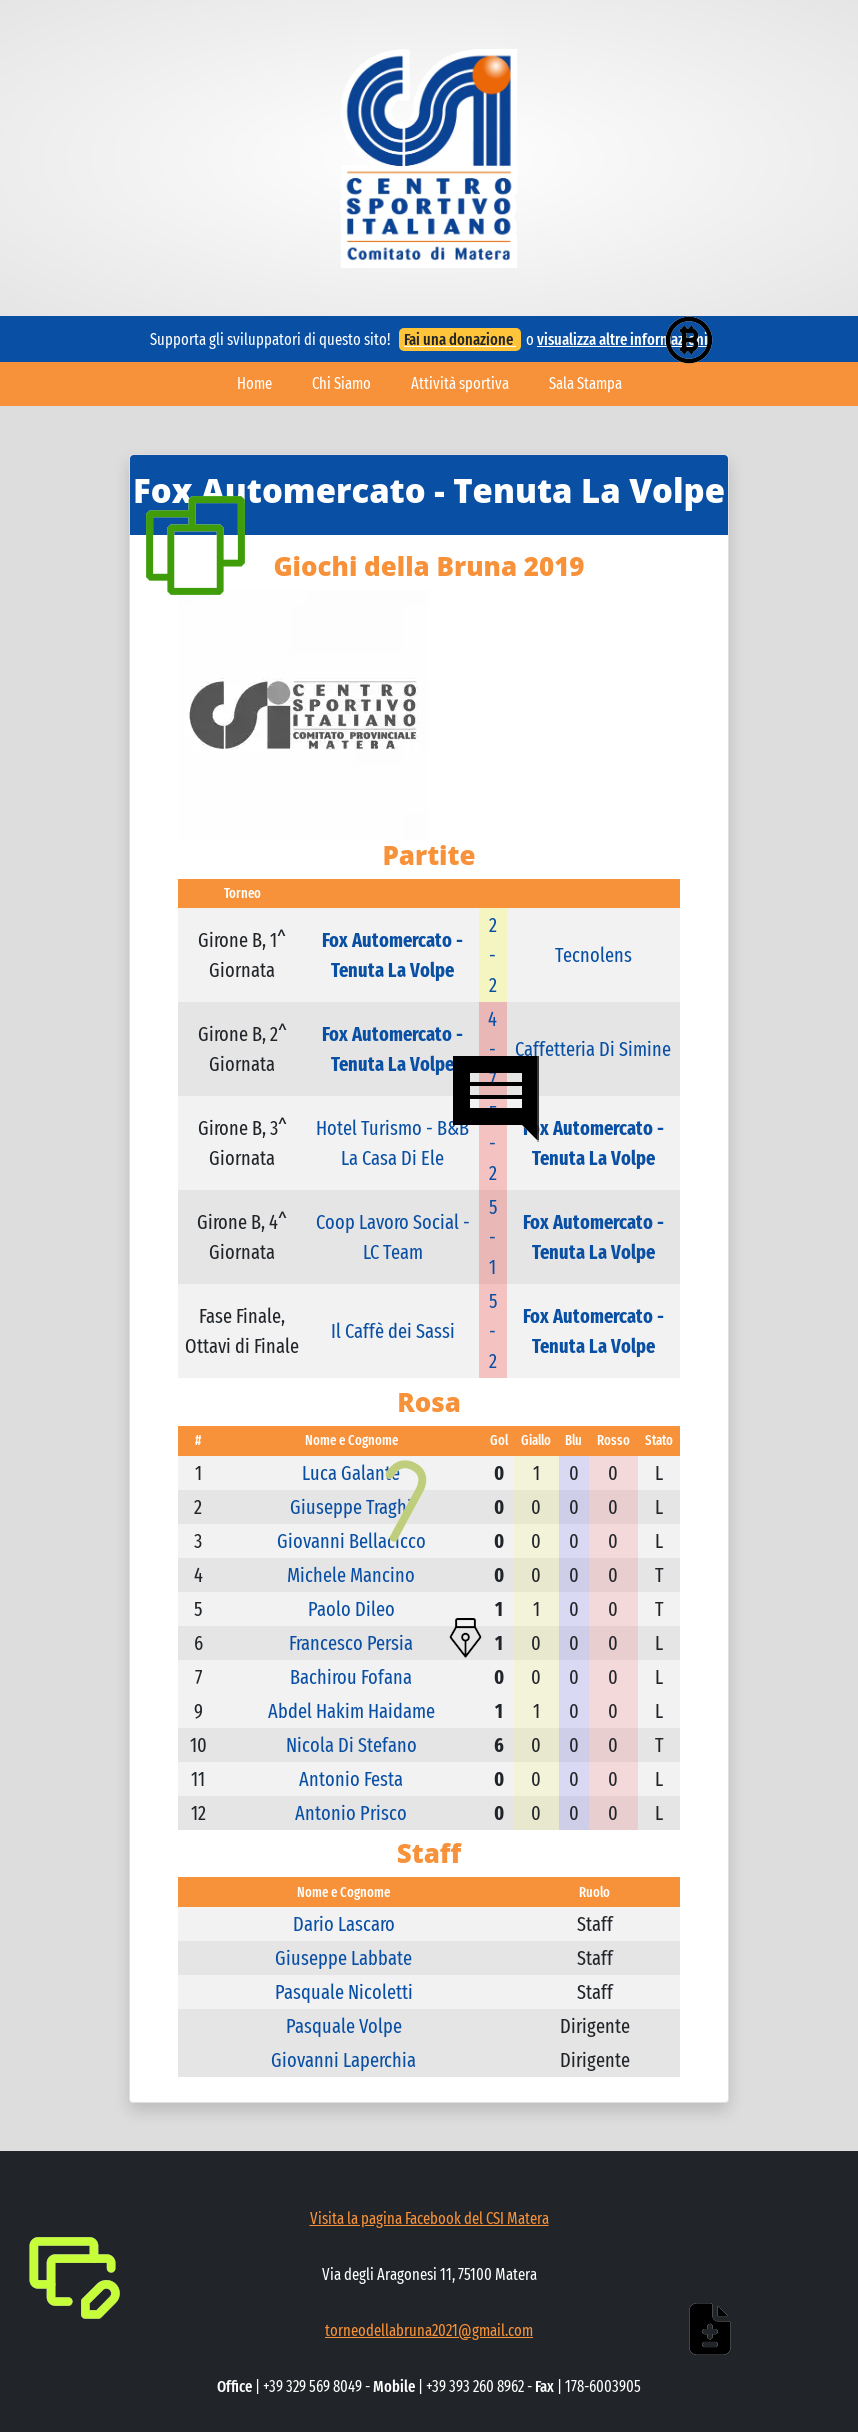 Image resolution: width=858 pixels, height=2432 pixels. I want to click on view bitcoin balance or wallet, so click(689, 340).